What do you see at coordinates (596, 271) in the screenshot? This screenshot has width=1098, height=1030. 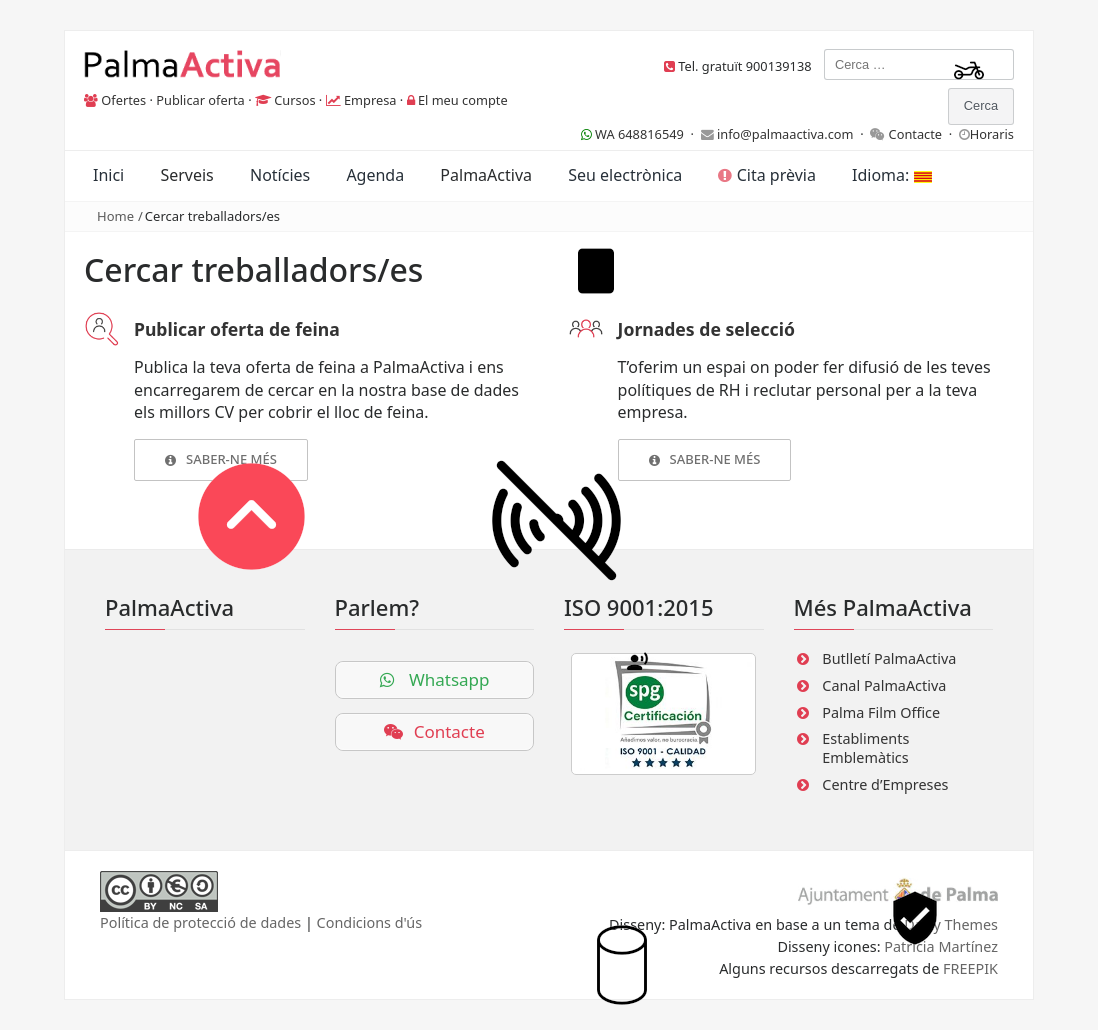 I see `switch to single column layout` at bounding box center [596, 271].